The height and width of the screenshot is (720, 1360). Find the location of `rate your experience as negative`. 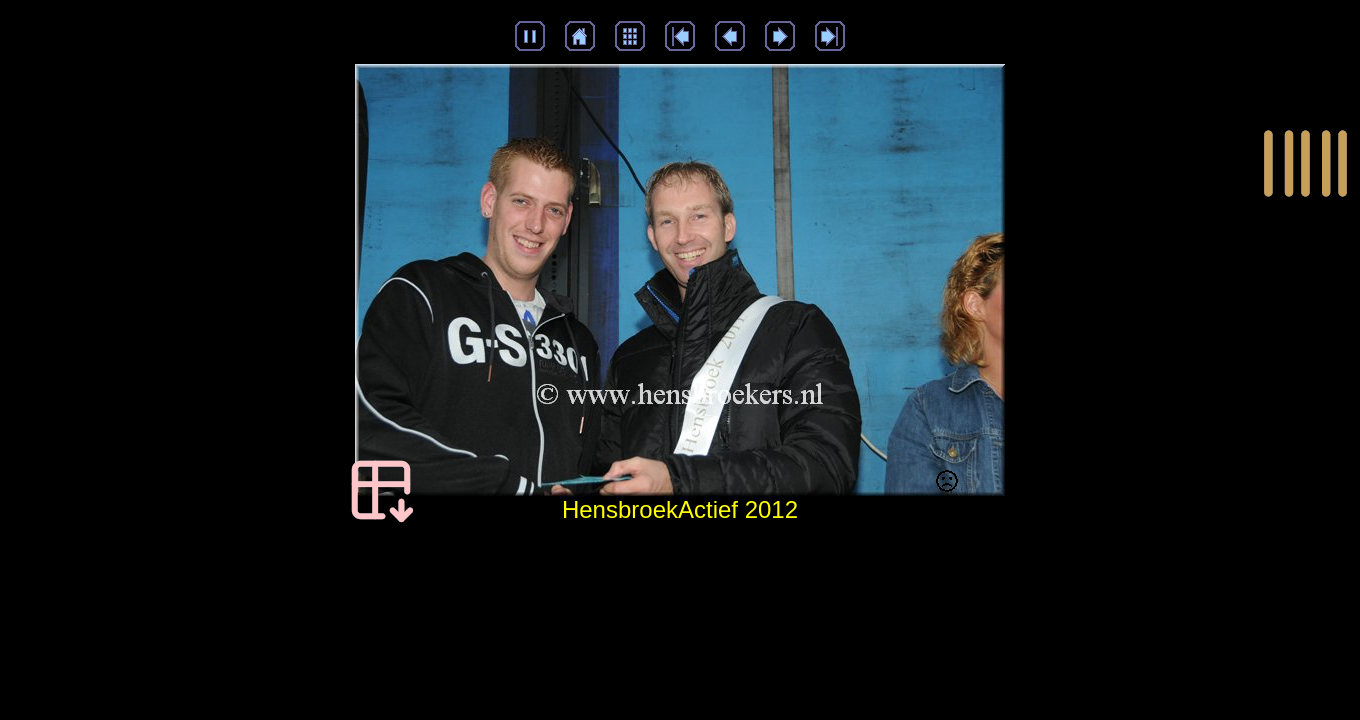

rate your experience as negative is located at coordinates (947, 481).